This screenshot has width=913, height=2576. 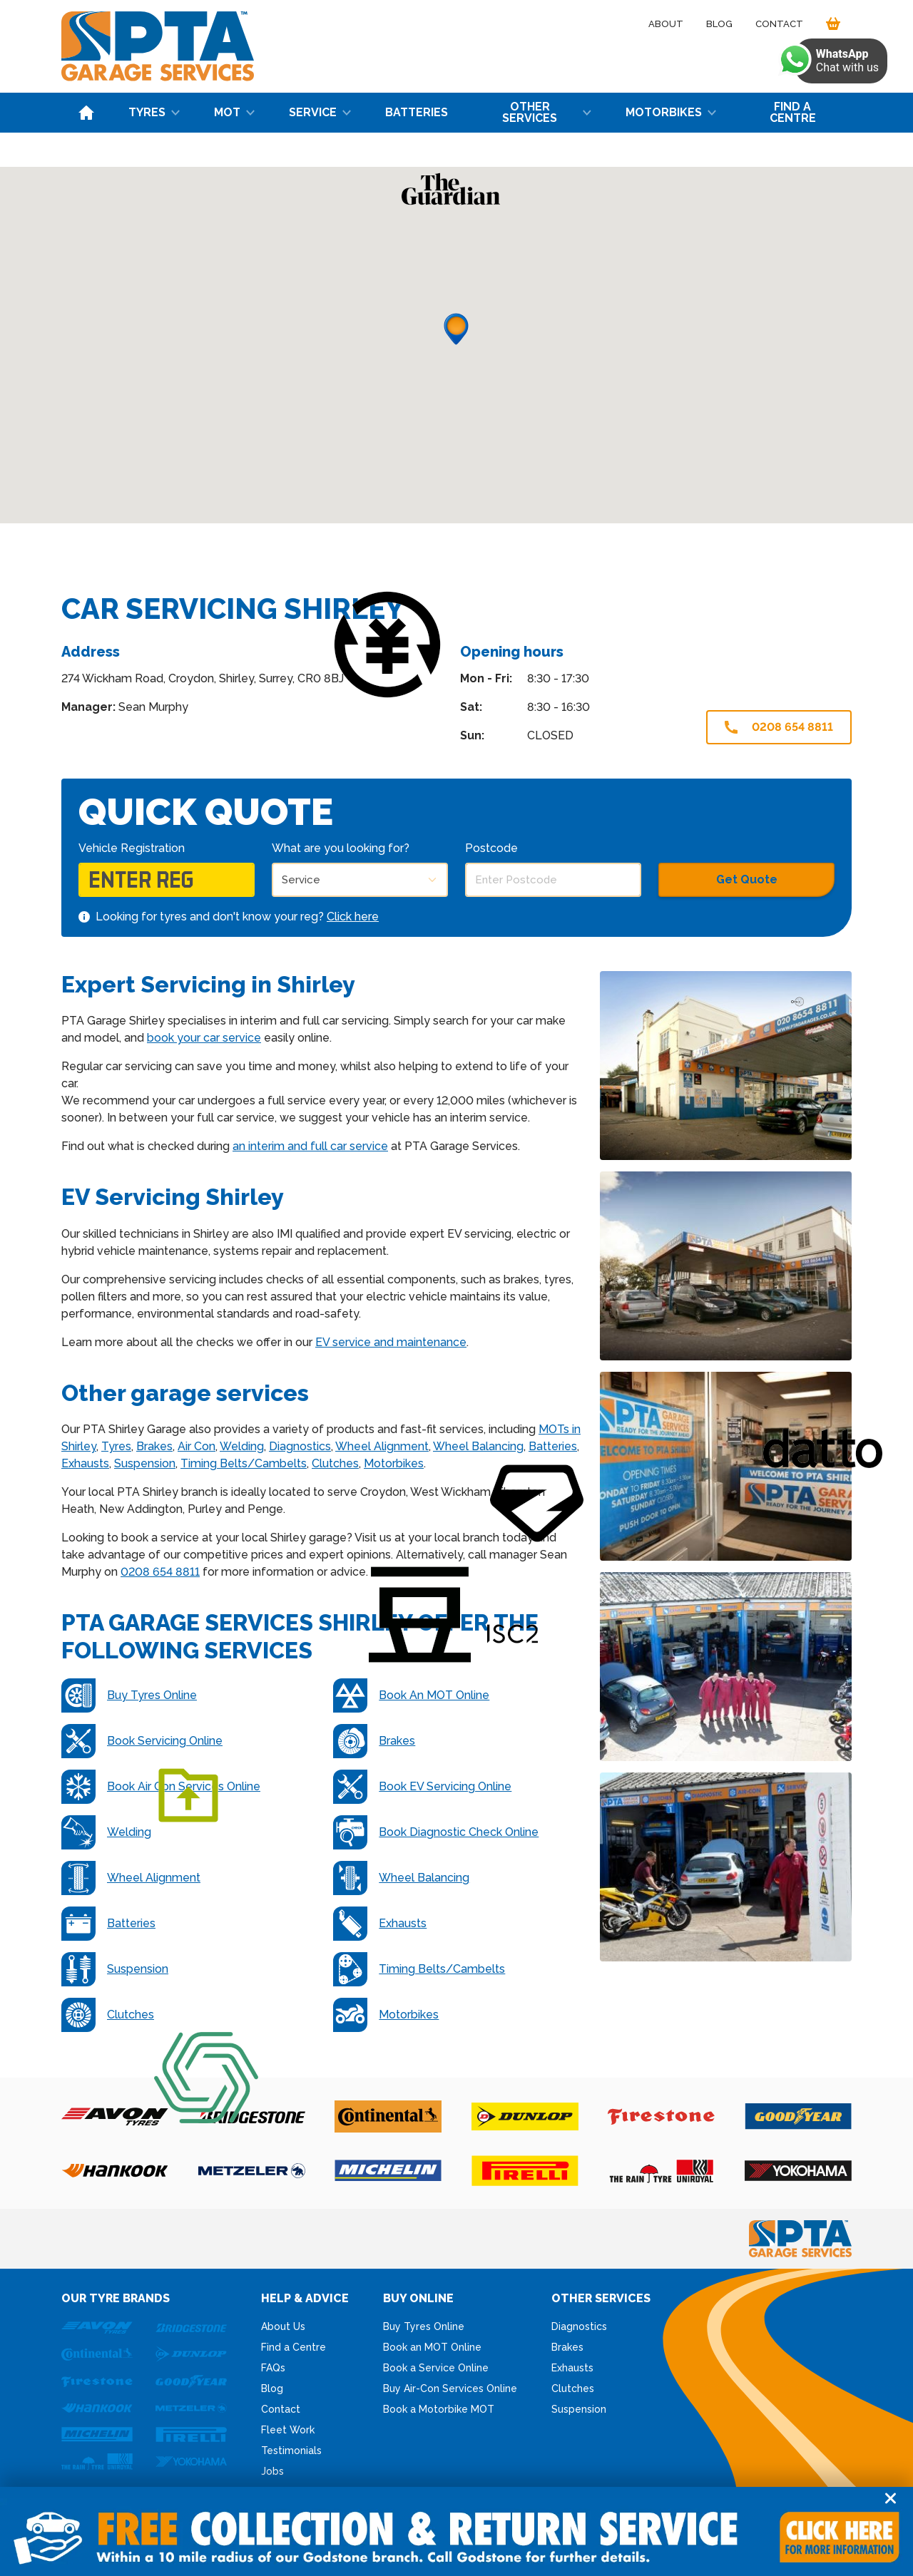 I want to click on open The Guardian news app, so click(x=451, y=189).